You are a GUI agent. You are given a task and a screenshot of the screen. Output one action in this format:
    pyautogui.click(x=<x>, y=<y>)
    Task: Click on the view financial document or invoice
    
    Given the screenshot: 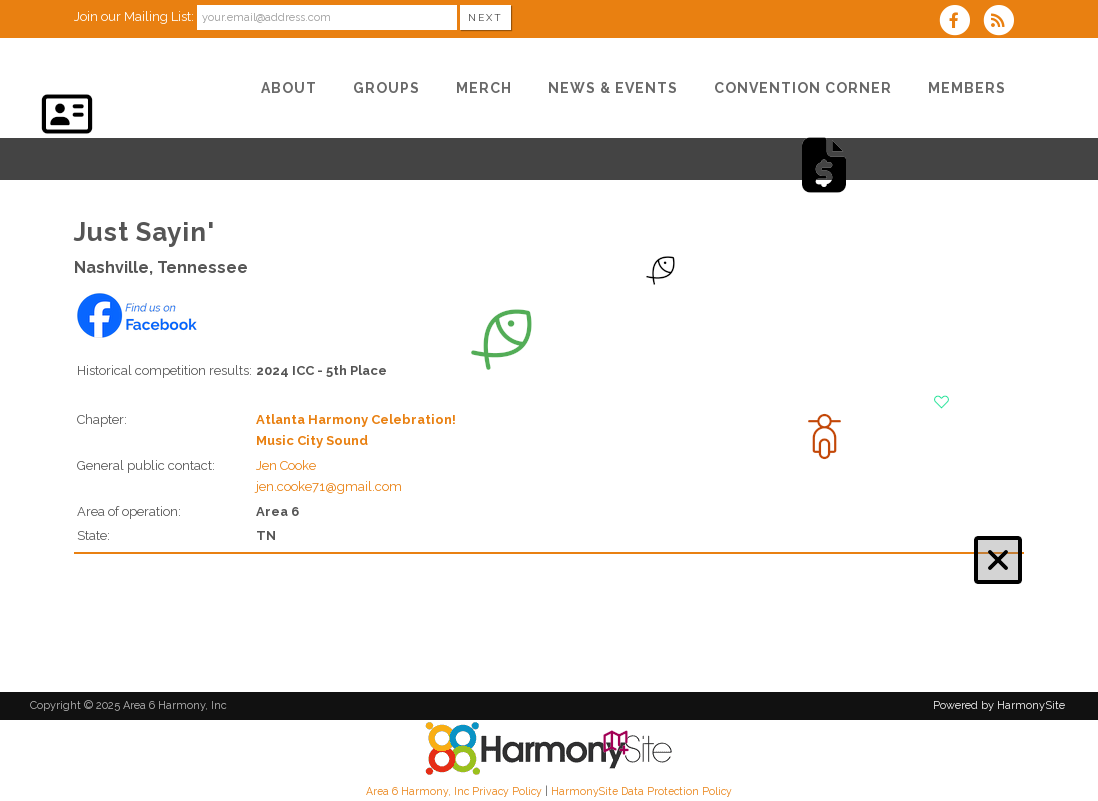 What is the action you would take?
    pyautogui.click(x=824, y=165)
    